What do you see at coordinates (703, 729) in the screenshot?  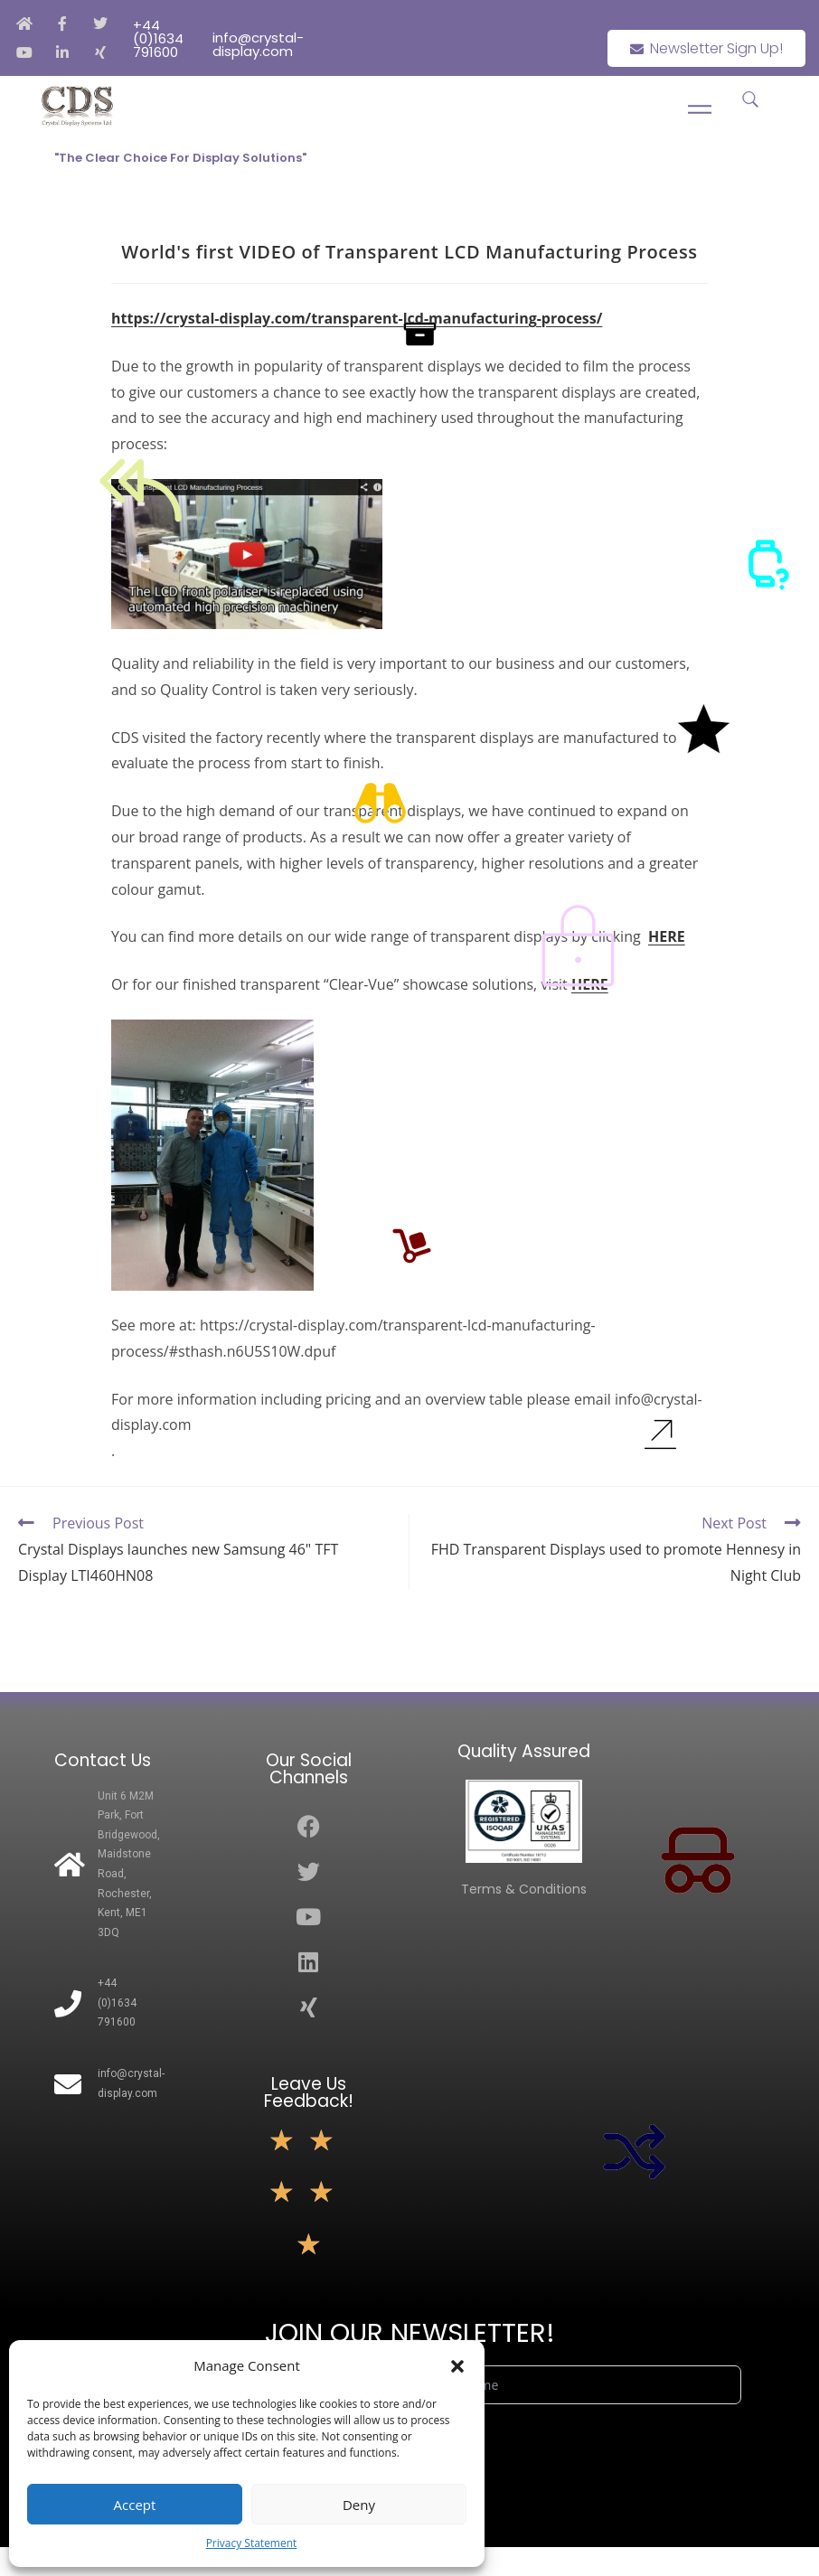 I see `add item to favorites` at bounding box center [703, 729].